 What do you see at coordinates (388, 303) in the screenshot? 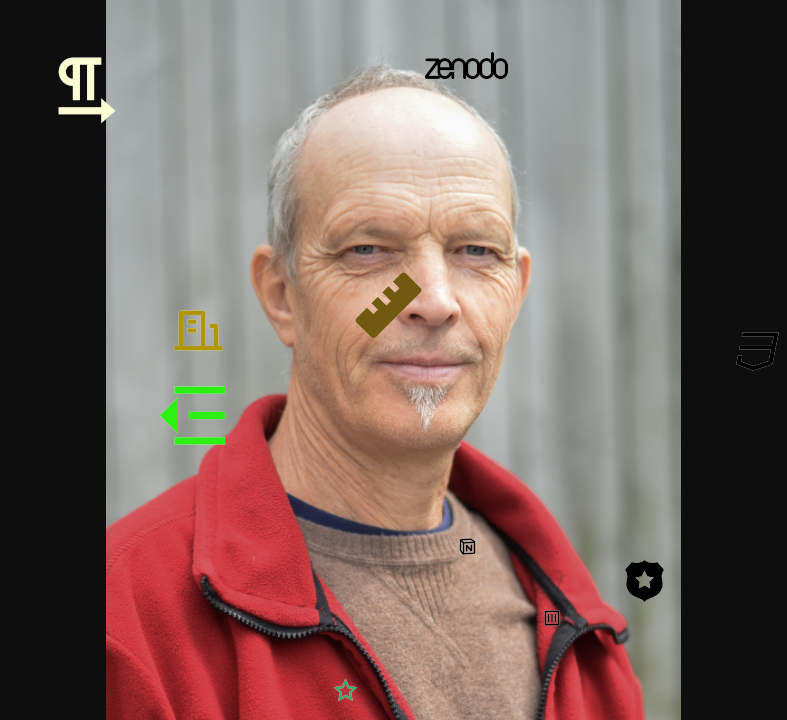
I see `access measurement or ruler tool` at bounding box center [388, 303].